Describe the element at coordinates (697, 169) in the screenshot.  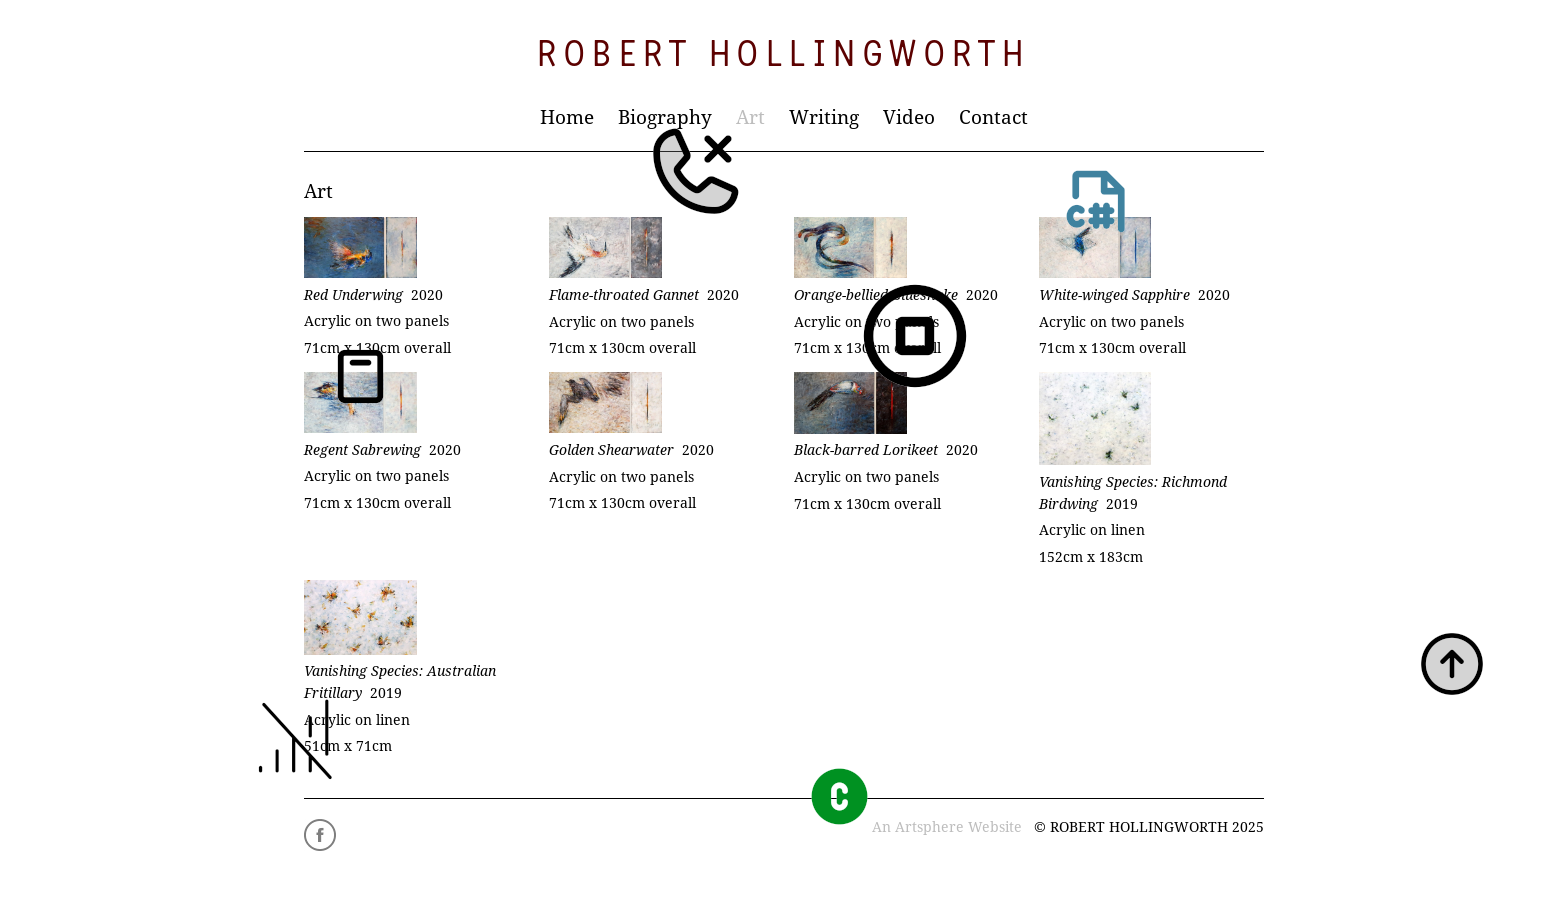
I see `end or decline a phone call` at that location.